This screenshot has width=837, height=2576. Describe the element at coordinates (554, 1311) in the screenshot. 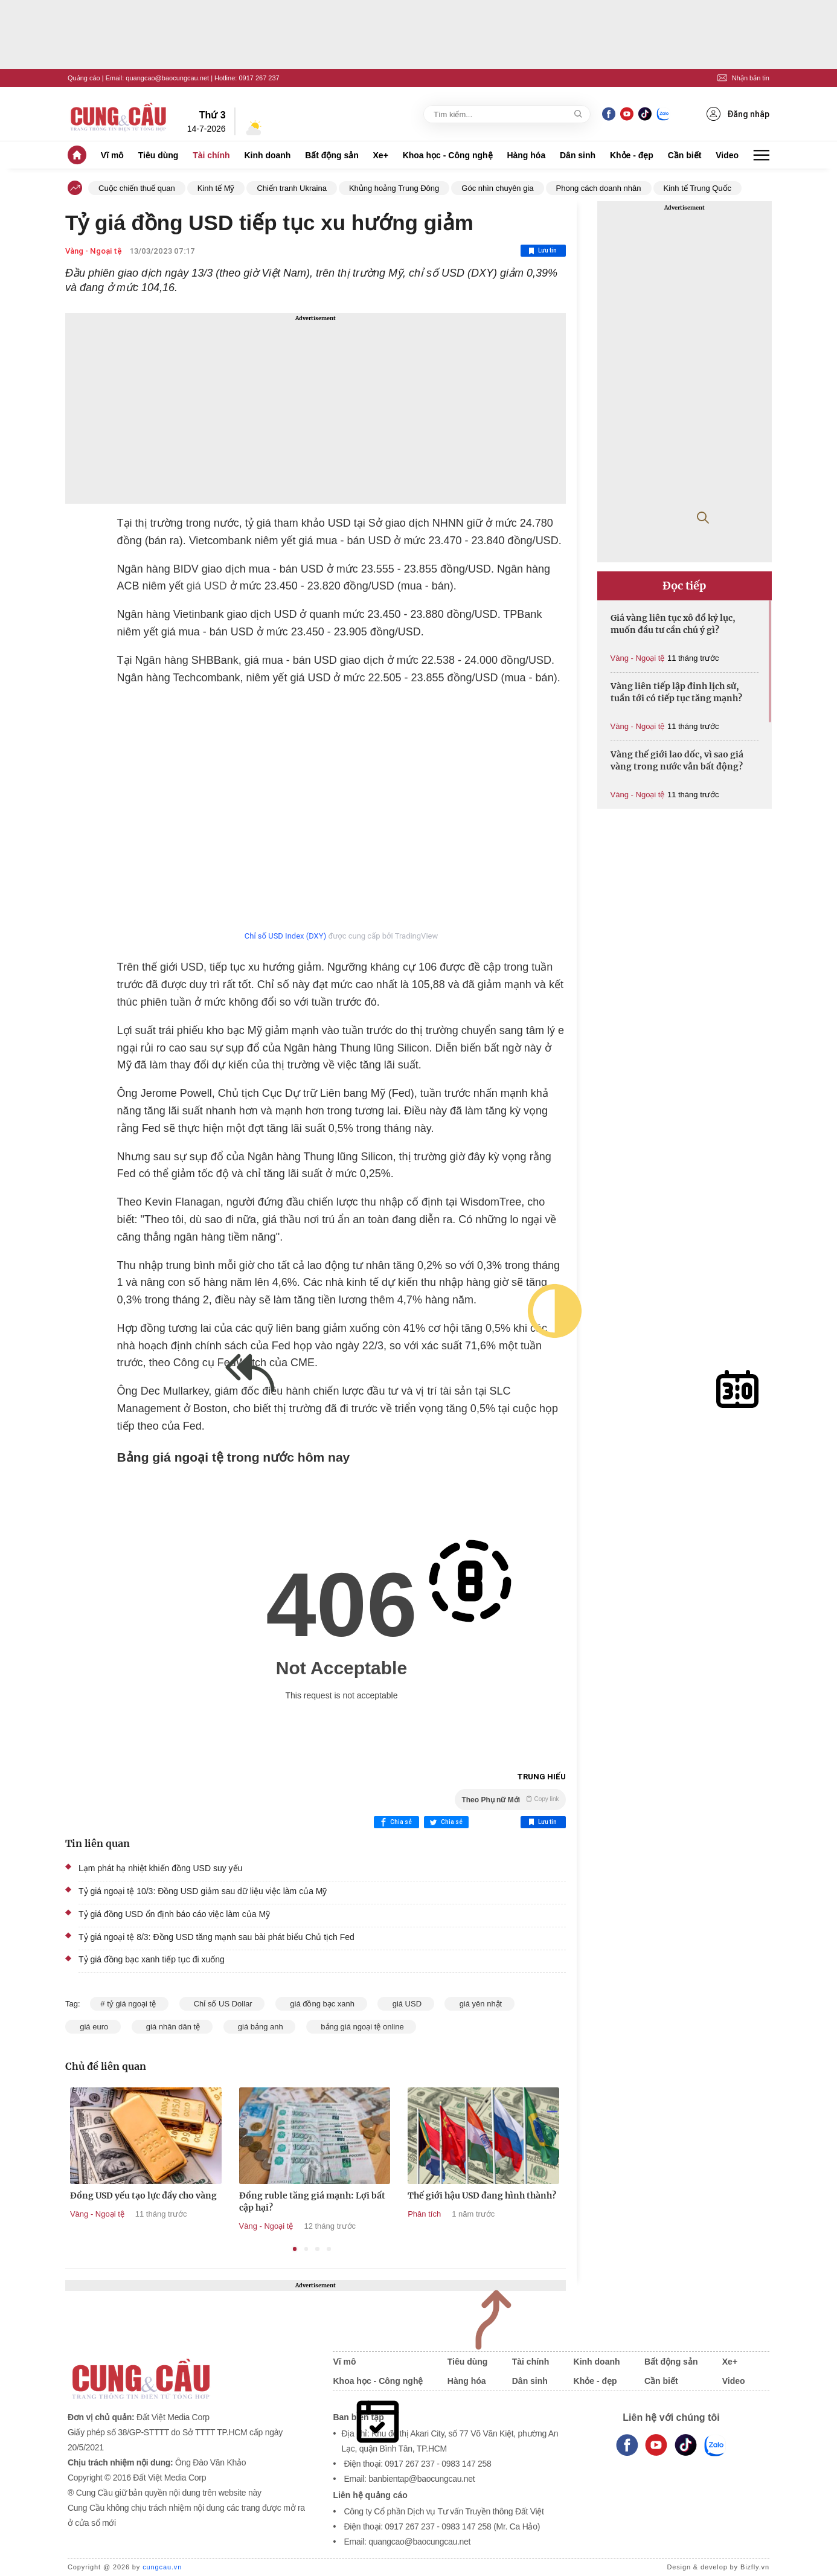

I see `adjust display contrast settings` at that location.